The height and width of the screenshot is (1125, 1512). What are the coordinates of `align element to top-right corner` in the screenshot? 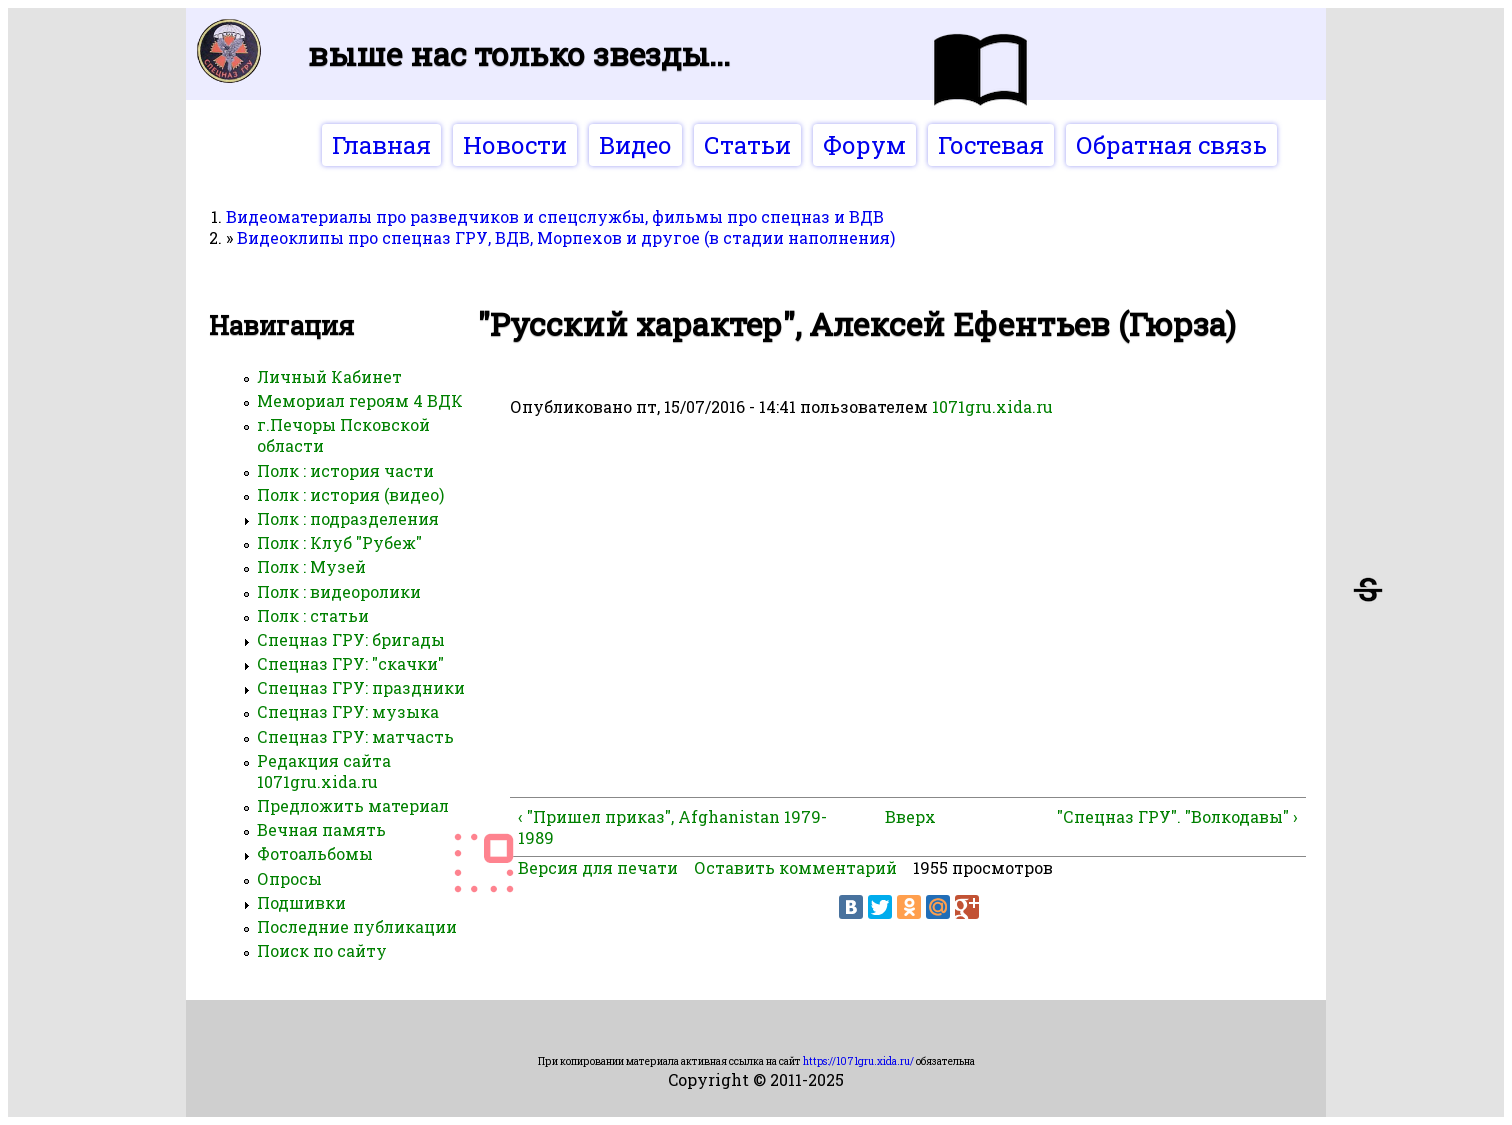 It's located at (484, 863).